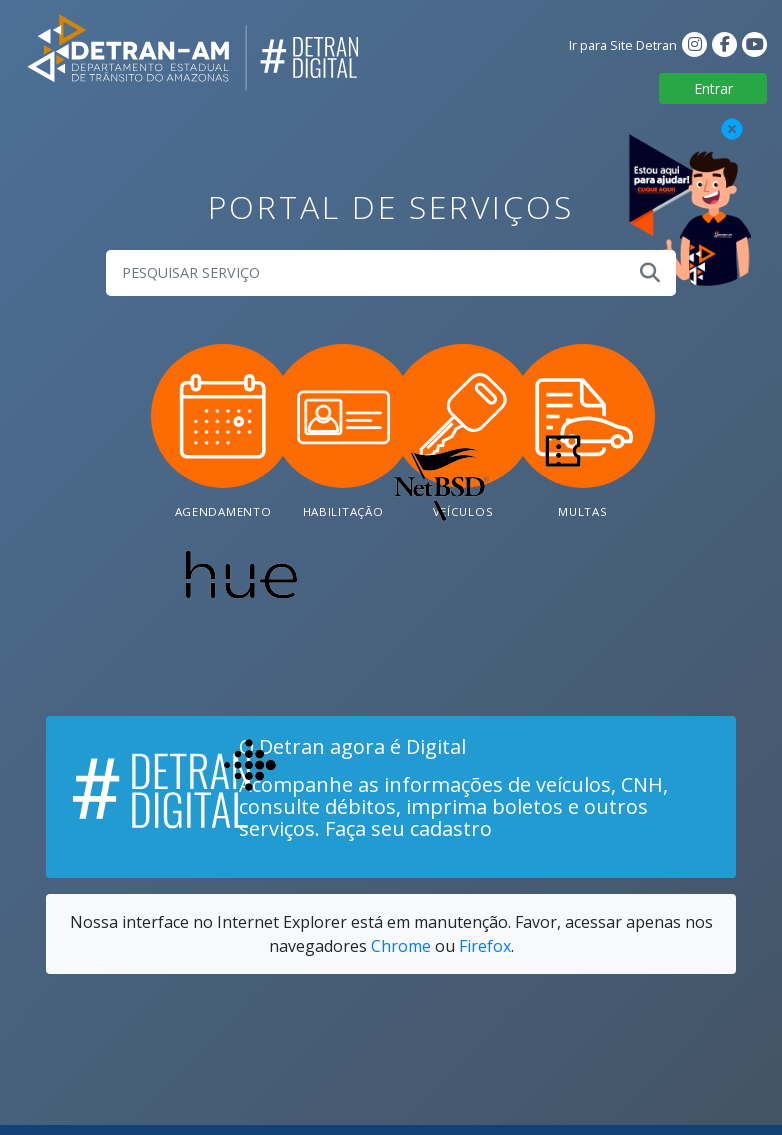 The width and height of the screenshot is (782, 1135). What do you see at coordinates (241, 574) in the screenshot?
I see `open Philips Hue smart lighting app` at bounding box center [241, 574].